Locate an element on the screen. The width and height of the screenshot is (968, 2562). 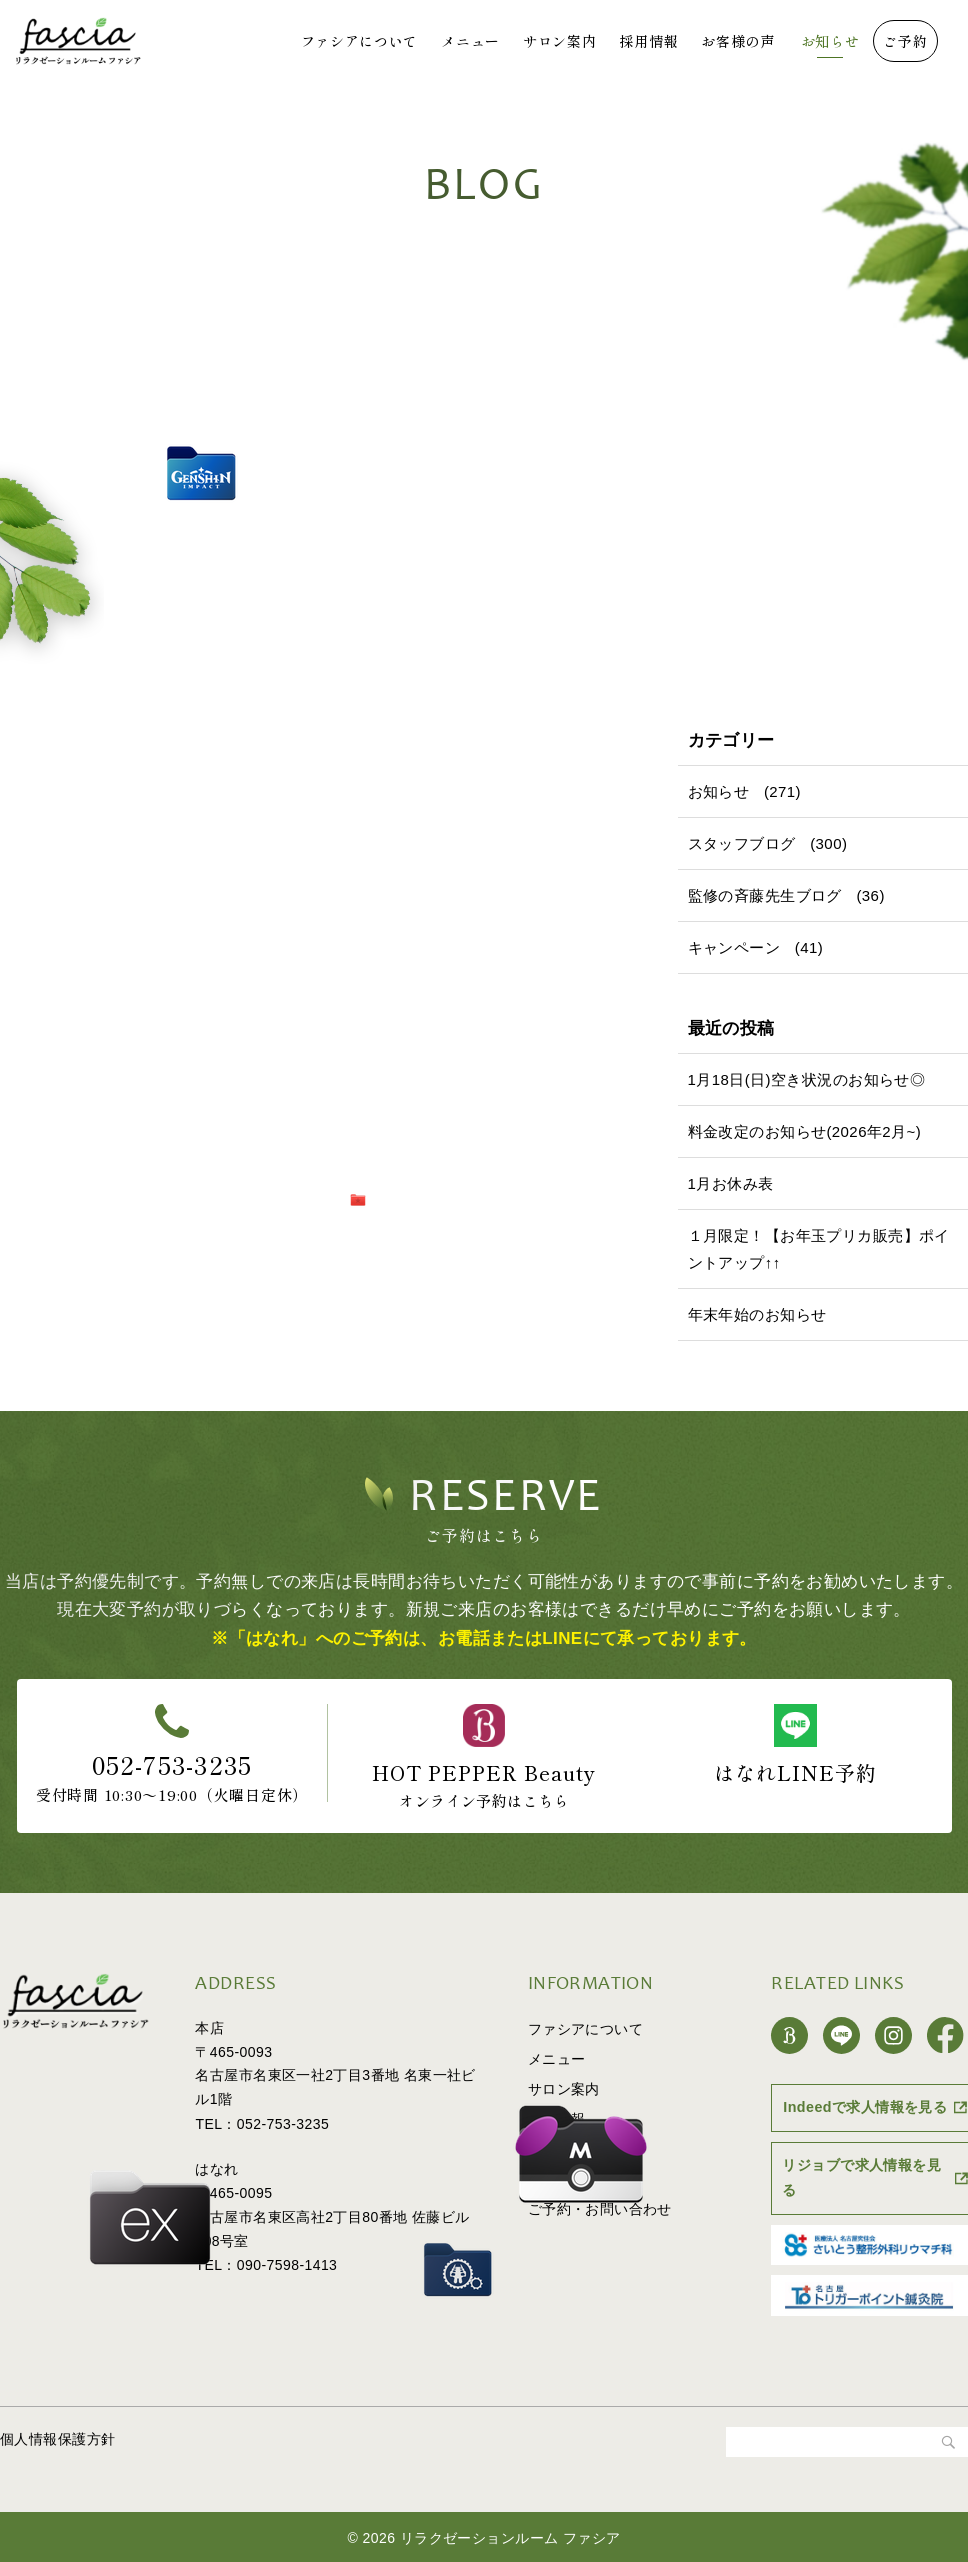
folder containing express.js project files is located at coordinates (149, 2220).